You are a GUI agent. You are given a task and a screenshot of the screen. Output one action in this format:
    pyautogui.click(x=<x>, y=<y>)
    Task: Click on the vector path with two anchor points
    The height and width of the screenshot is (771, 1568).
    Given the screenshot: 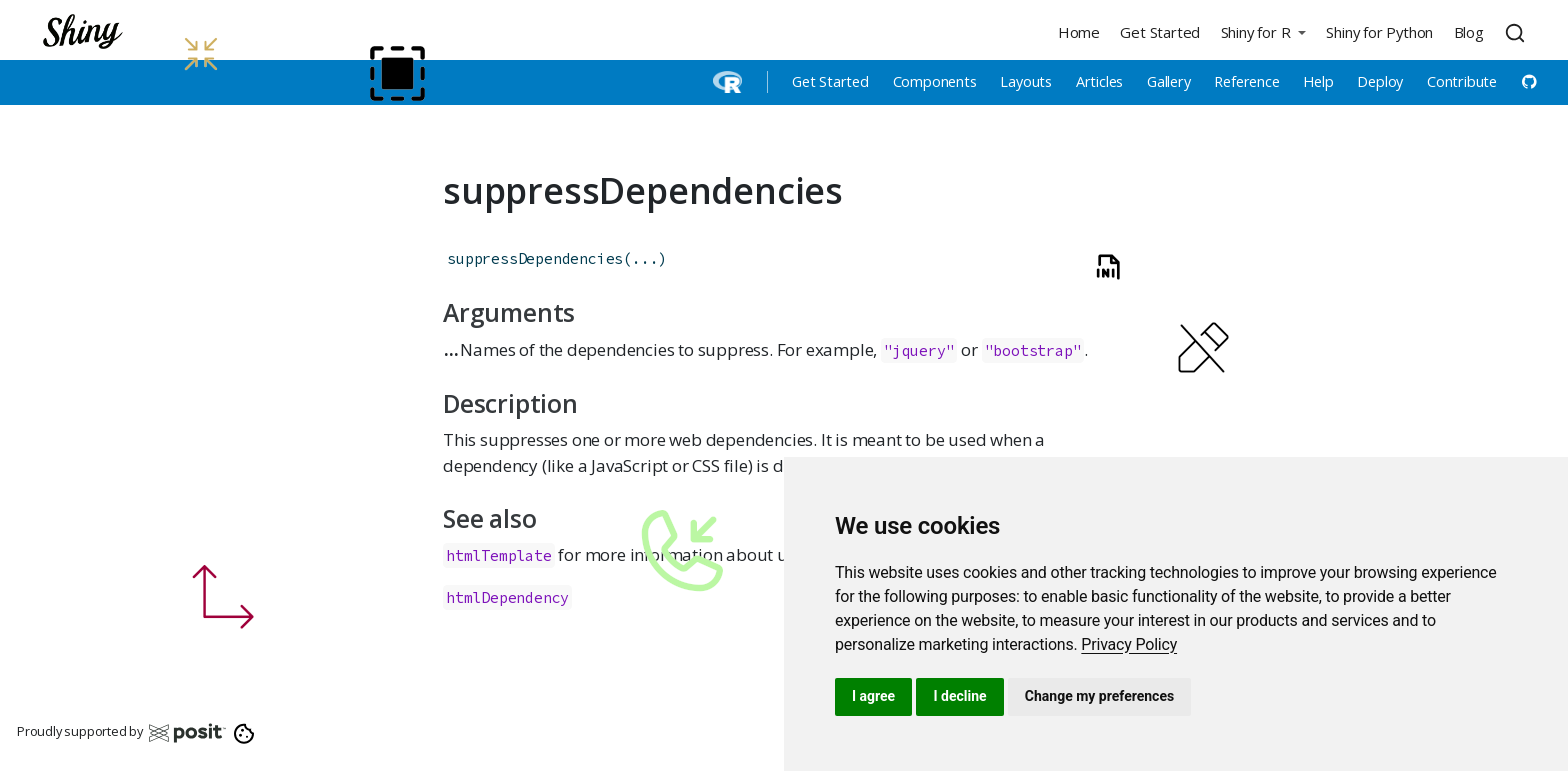 What is the action you would take?
    pyautogui.click(x=220, y=595)
    